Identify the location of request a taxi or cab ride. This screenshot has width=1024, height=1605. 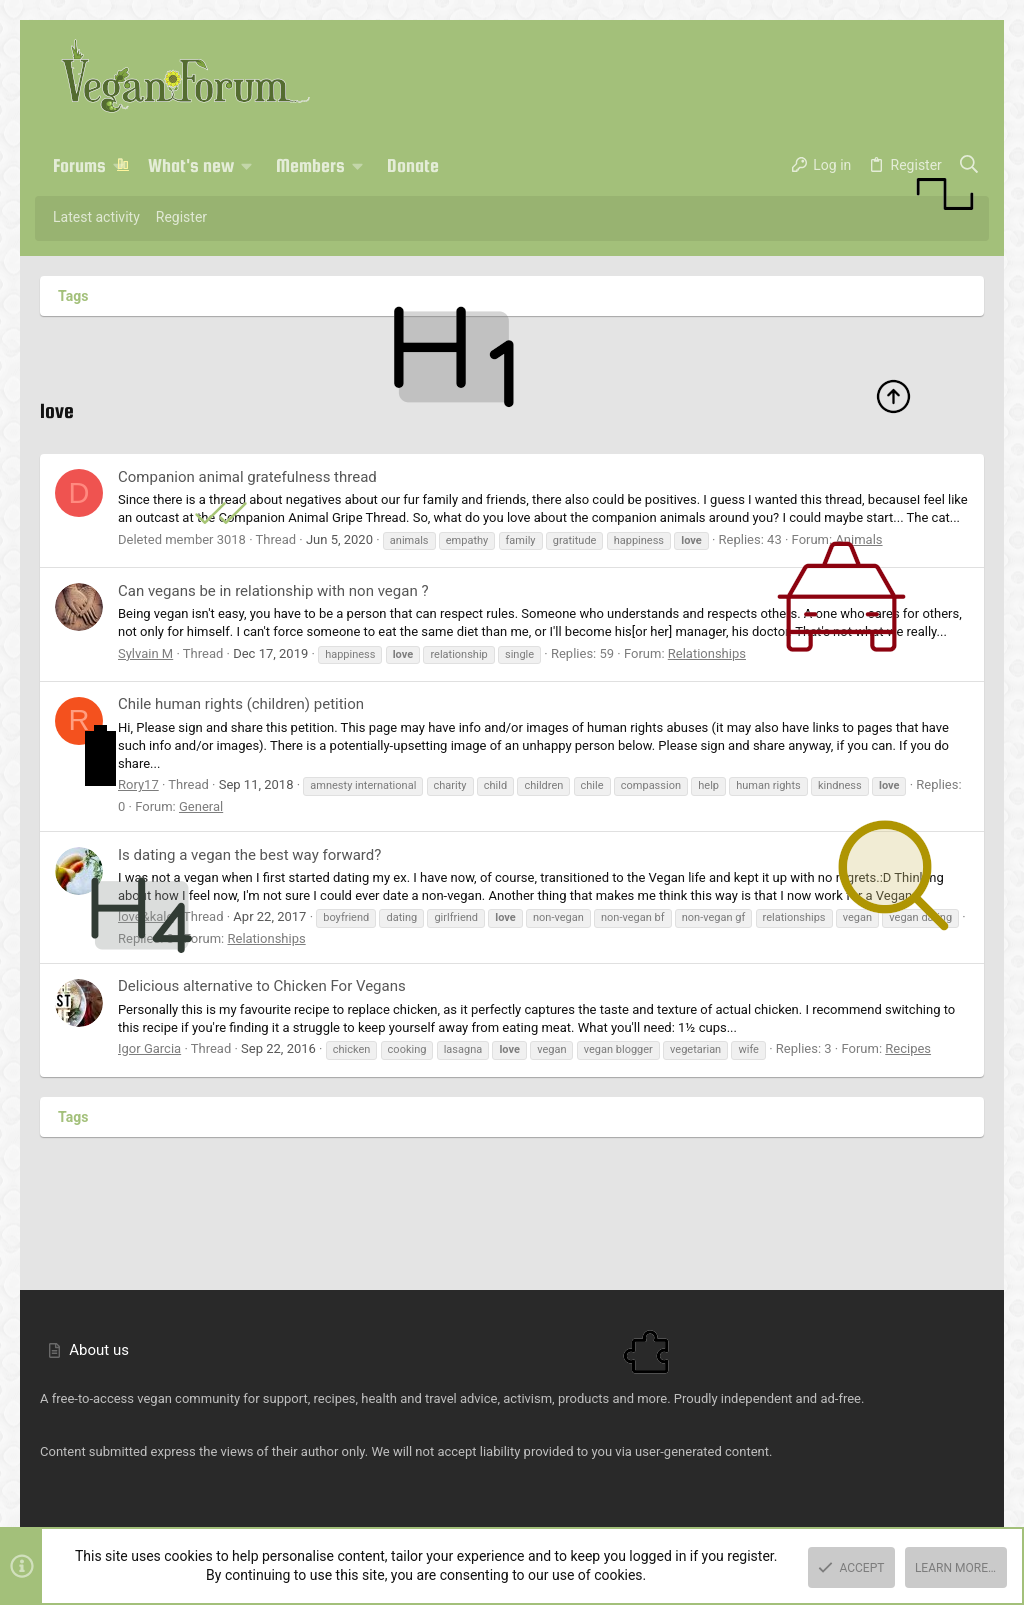
(841, 605).